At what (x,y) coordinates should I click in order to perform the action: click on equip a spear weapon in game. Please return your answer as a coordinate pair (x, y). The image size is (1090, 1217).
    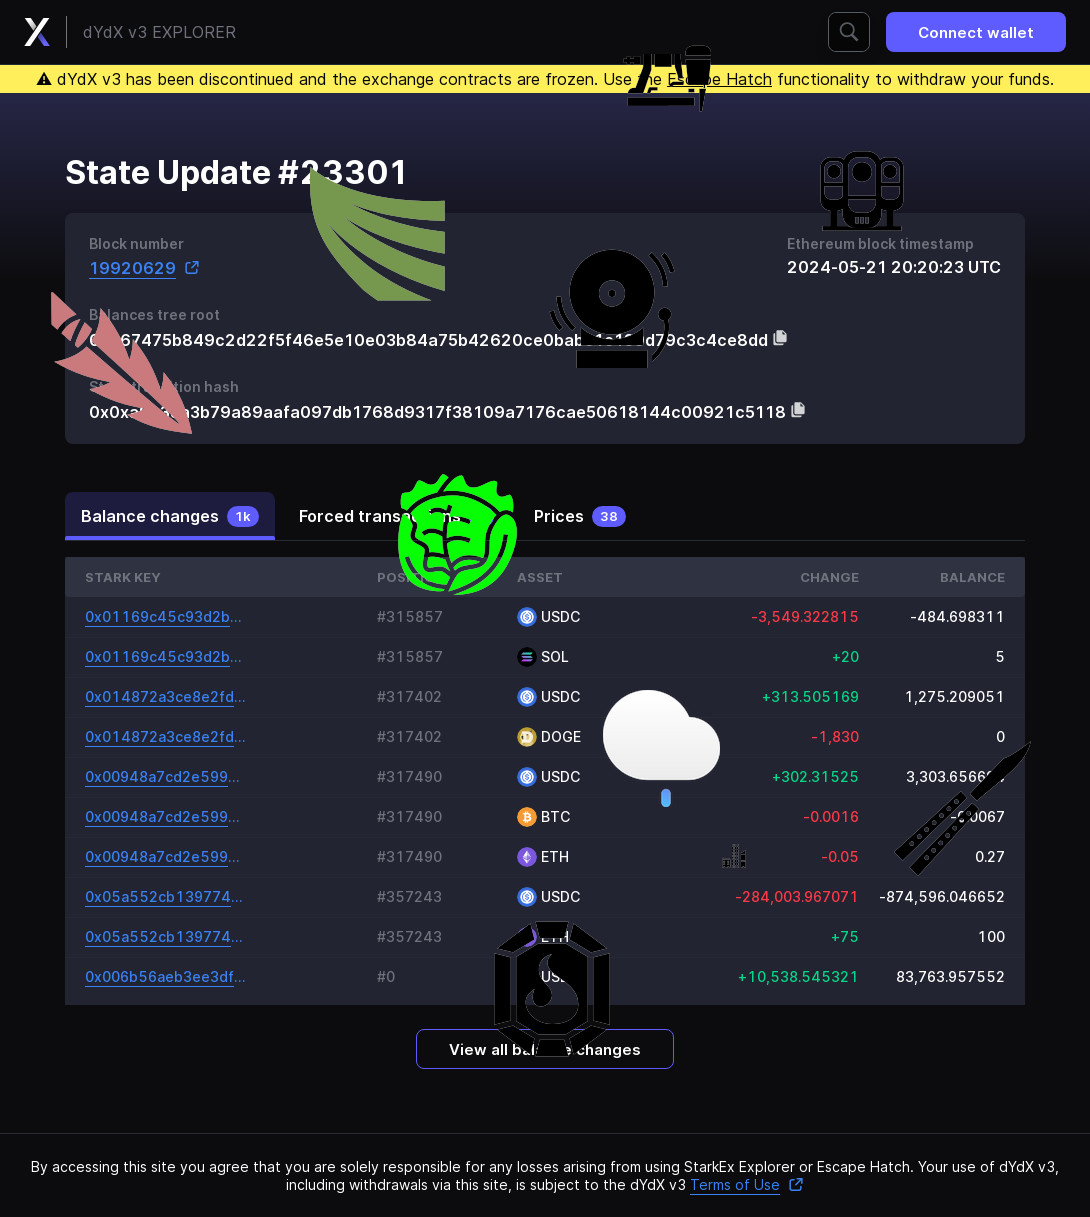
    Looking at the image, I should click on (121, 363).